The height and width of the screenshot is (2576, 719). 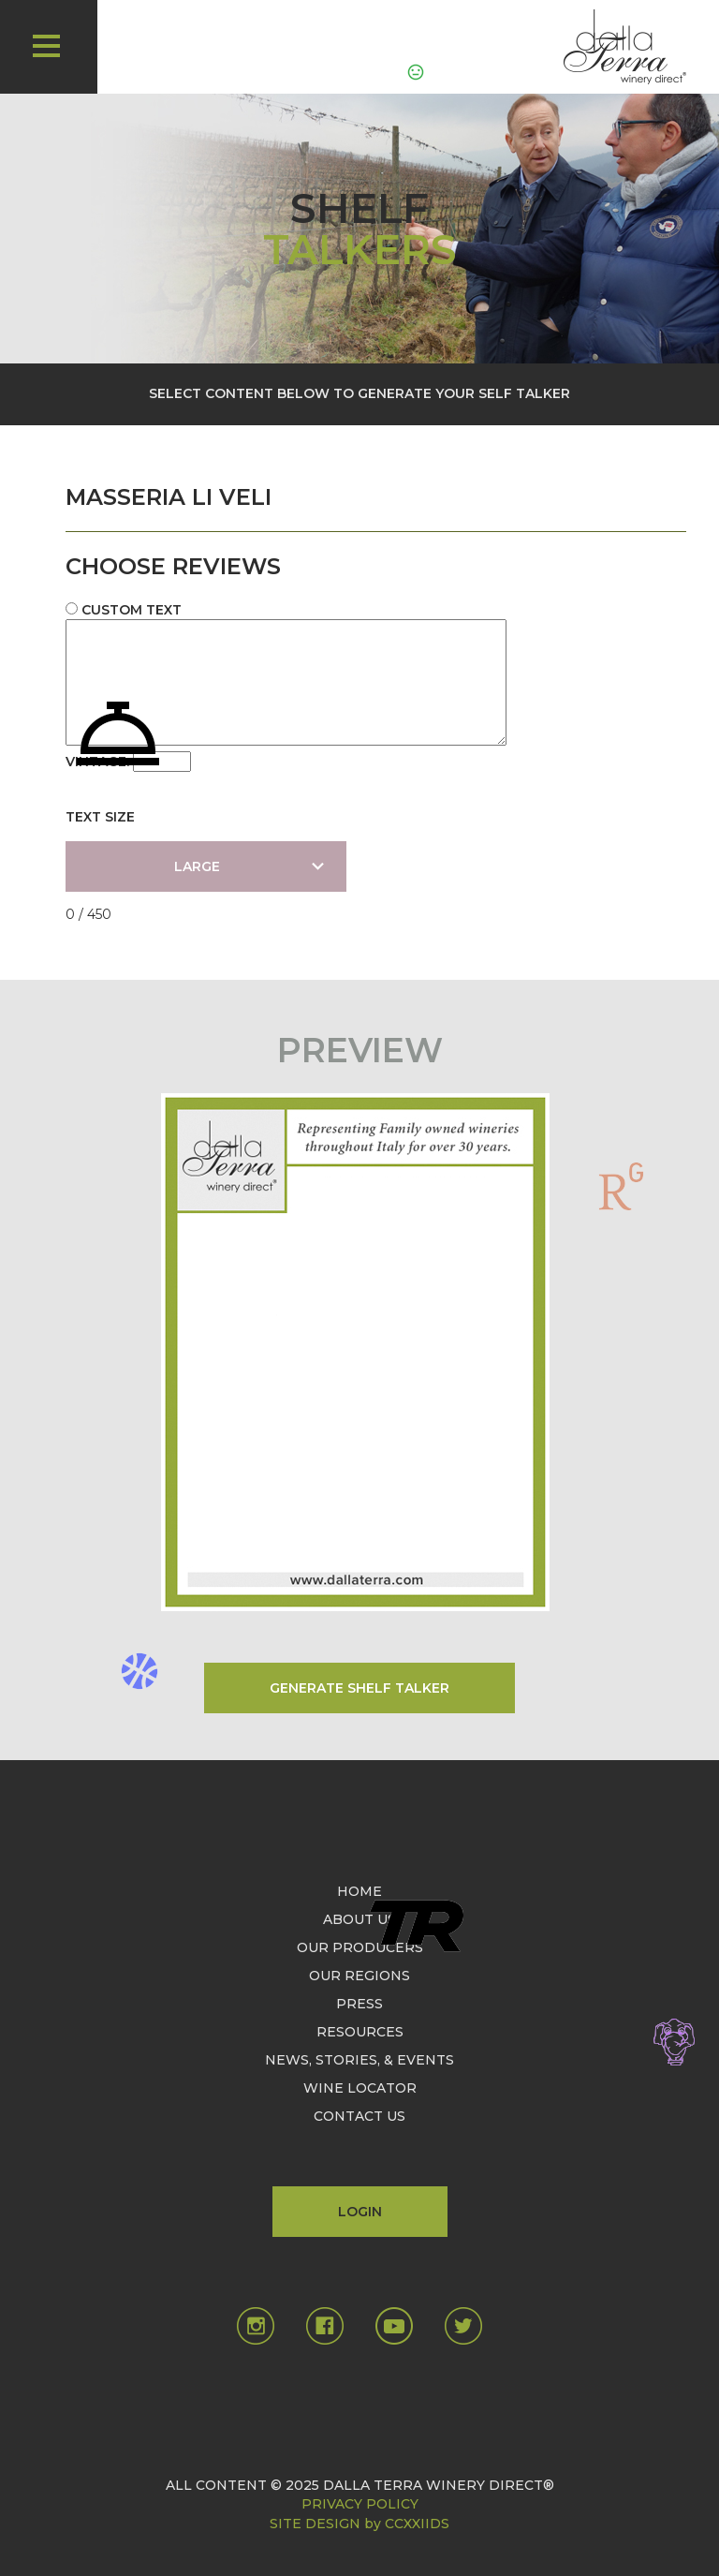 What do you see at coordinates (139, 1671) in the screenshot?
I see `access sports scores and updates` at bounding box center [139, 1671].